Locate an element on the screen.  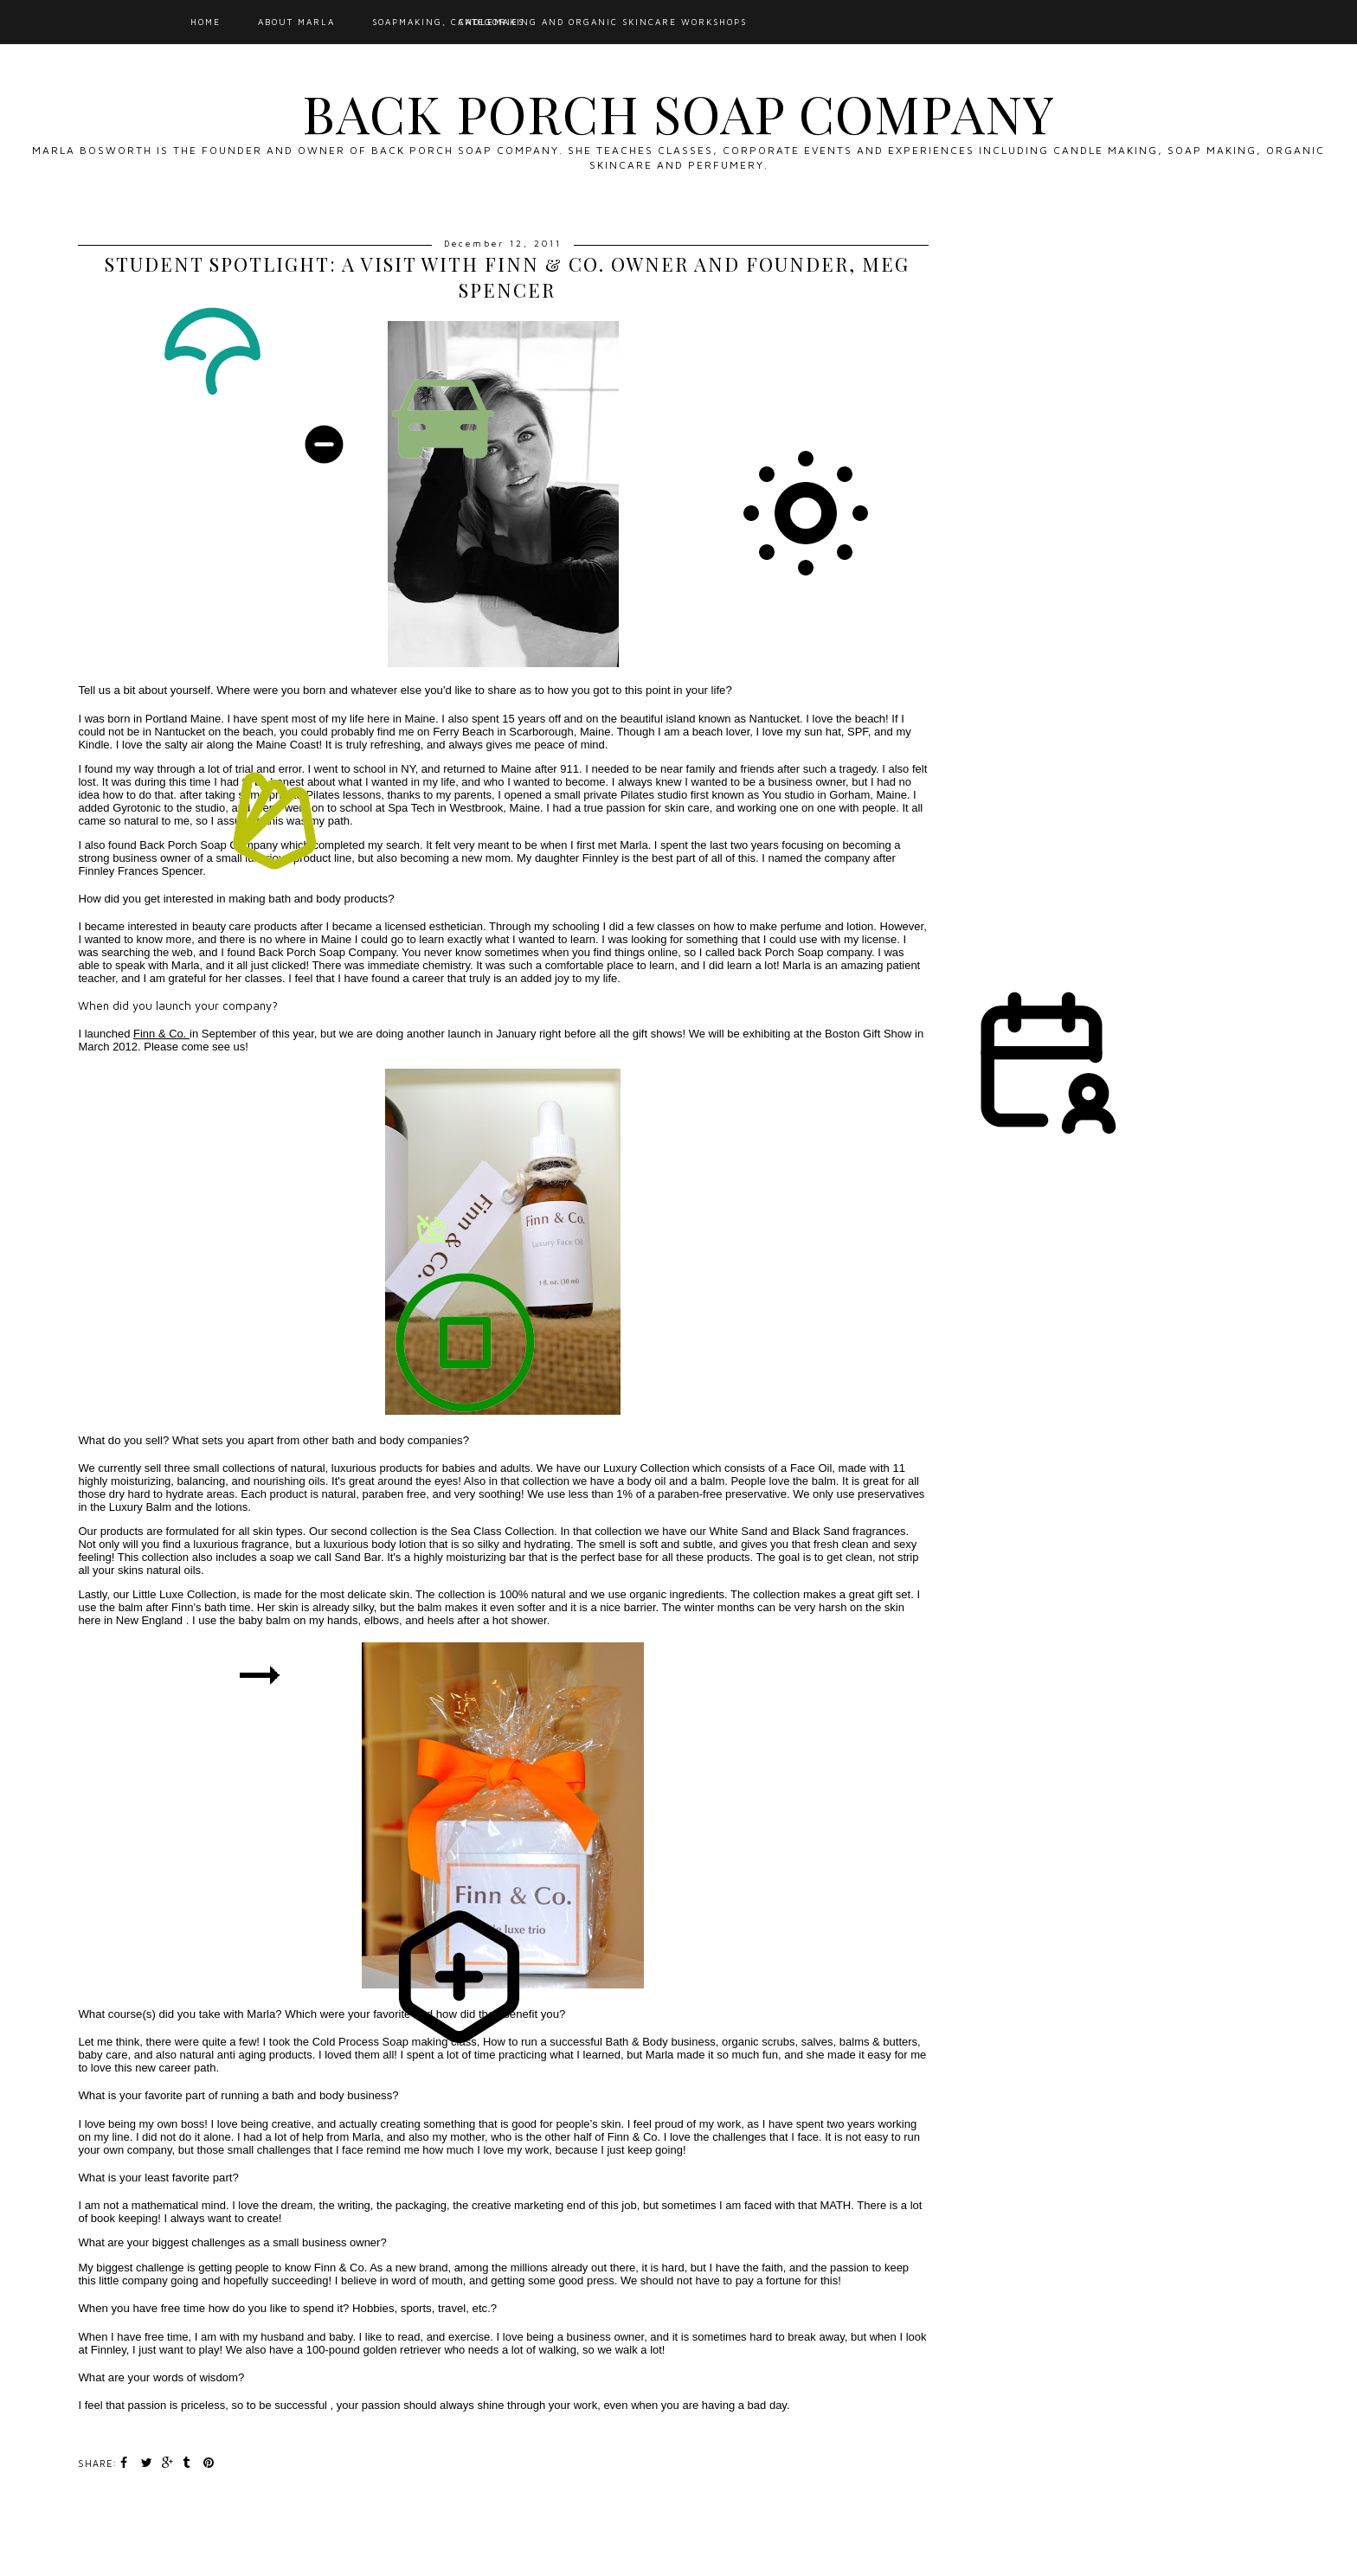
view scheduled appointments with contacts is located at coordinates (1041, 1059).